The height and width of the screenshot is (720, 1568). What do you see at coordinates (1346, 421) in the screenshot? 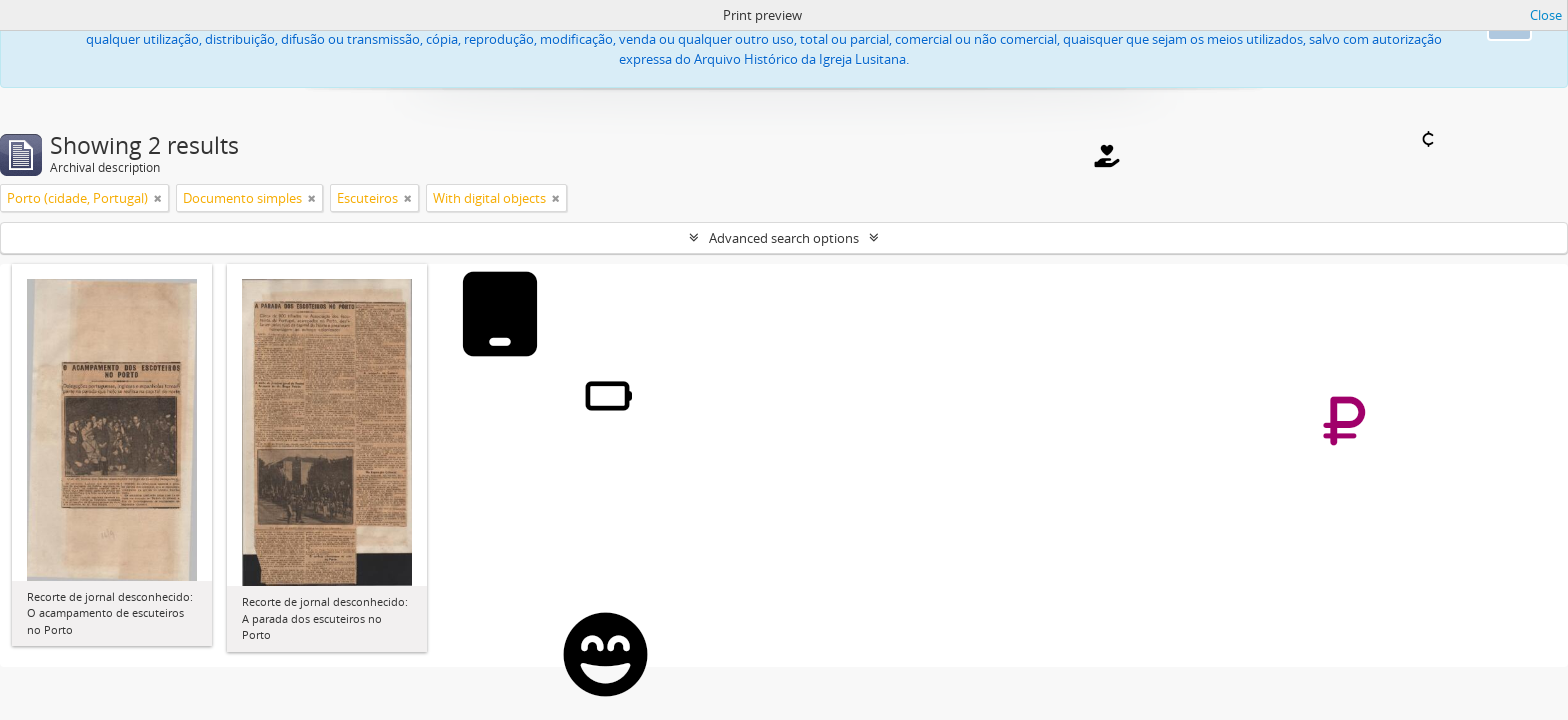
I see `indicates russian ruble currency` at bounding box center [1346, 421].